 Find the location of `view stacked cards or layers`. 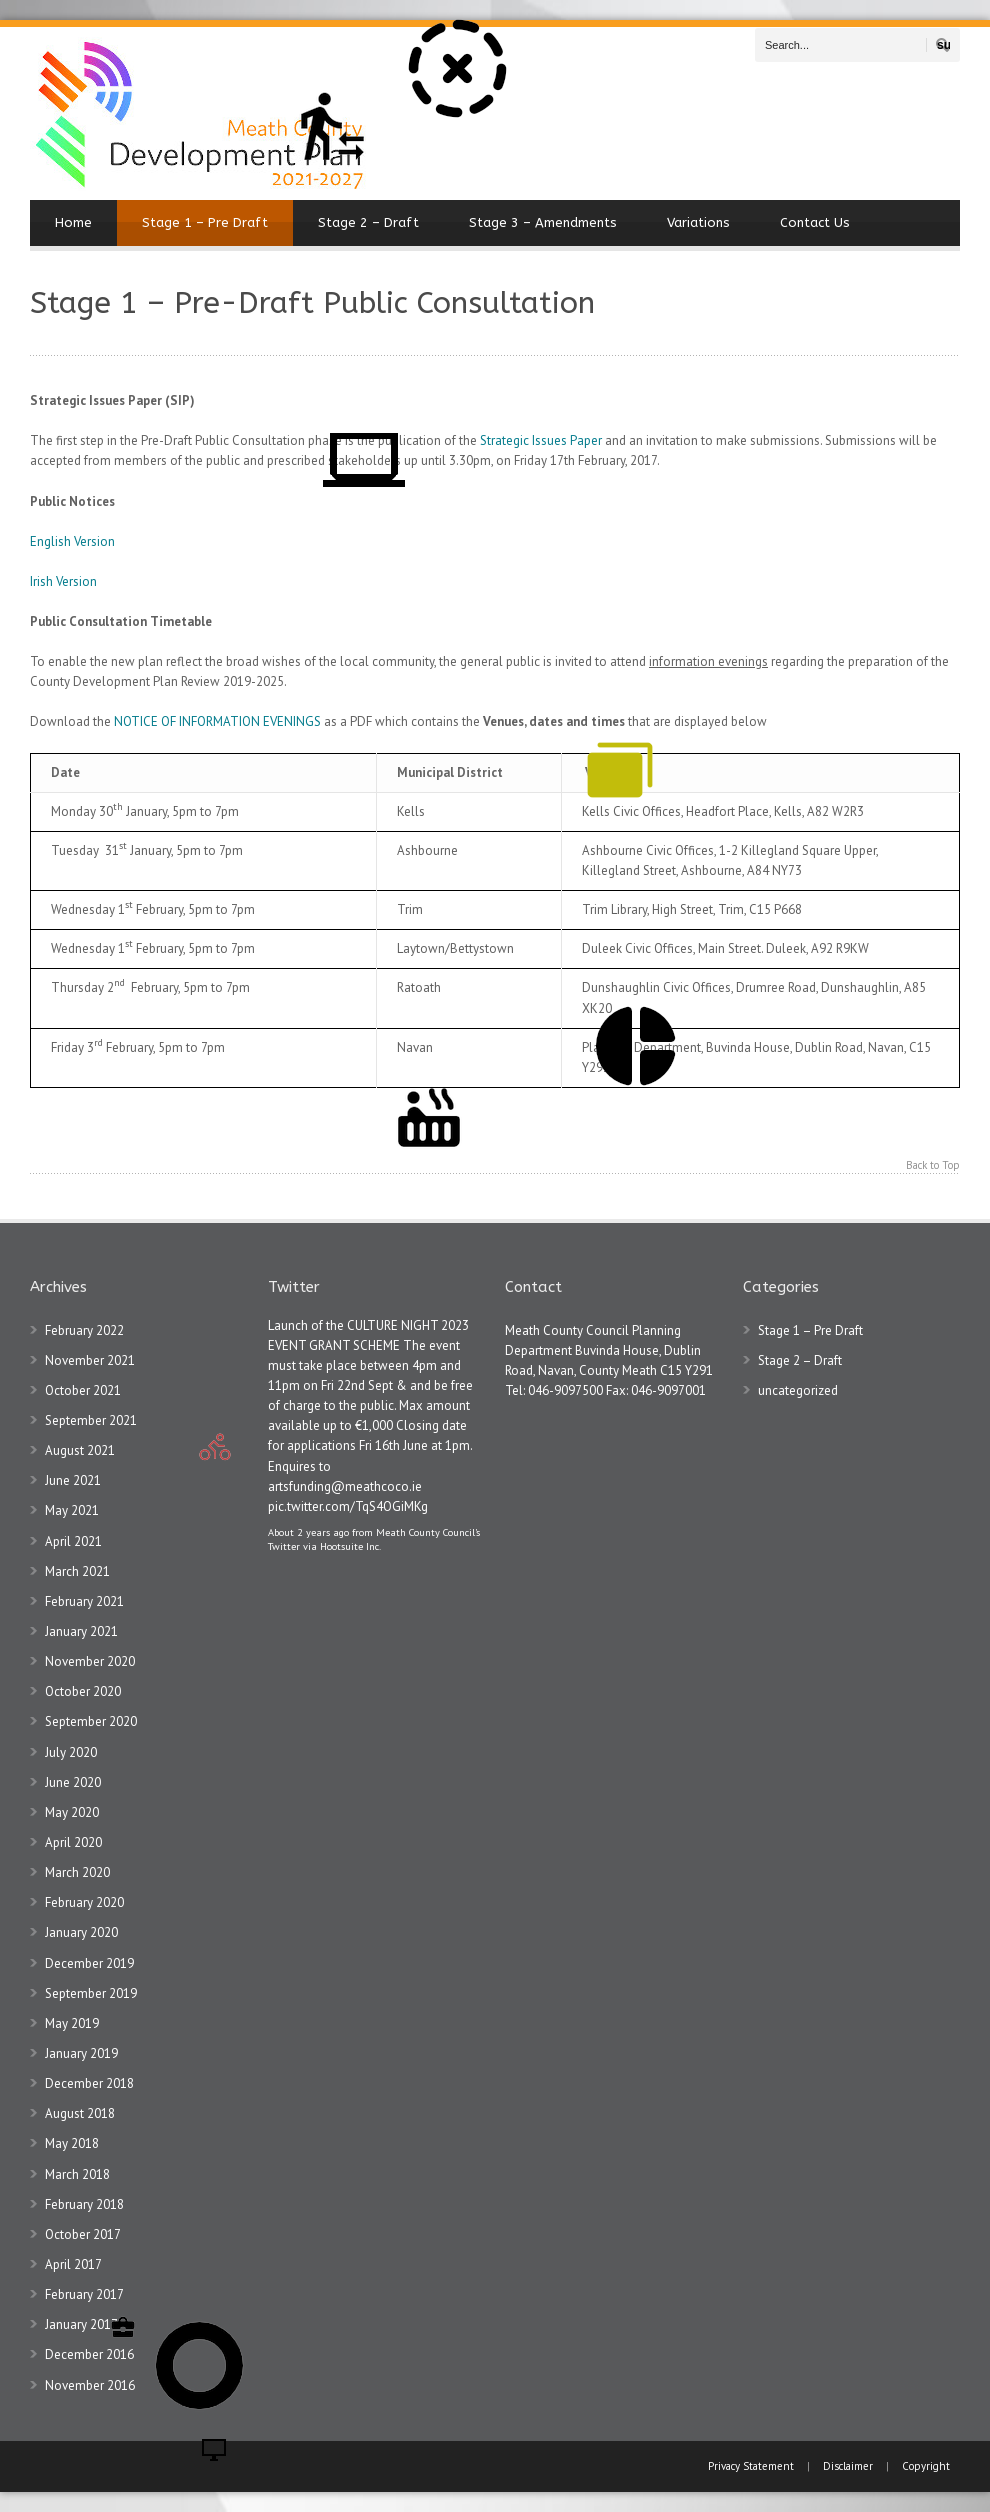

view stacked cards or layers is located at coordinates (620, 770).